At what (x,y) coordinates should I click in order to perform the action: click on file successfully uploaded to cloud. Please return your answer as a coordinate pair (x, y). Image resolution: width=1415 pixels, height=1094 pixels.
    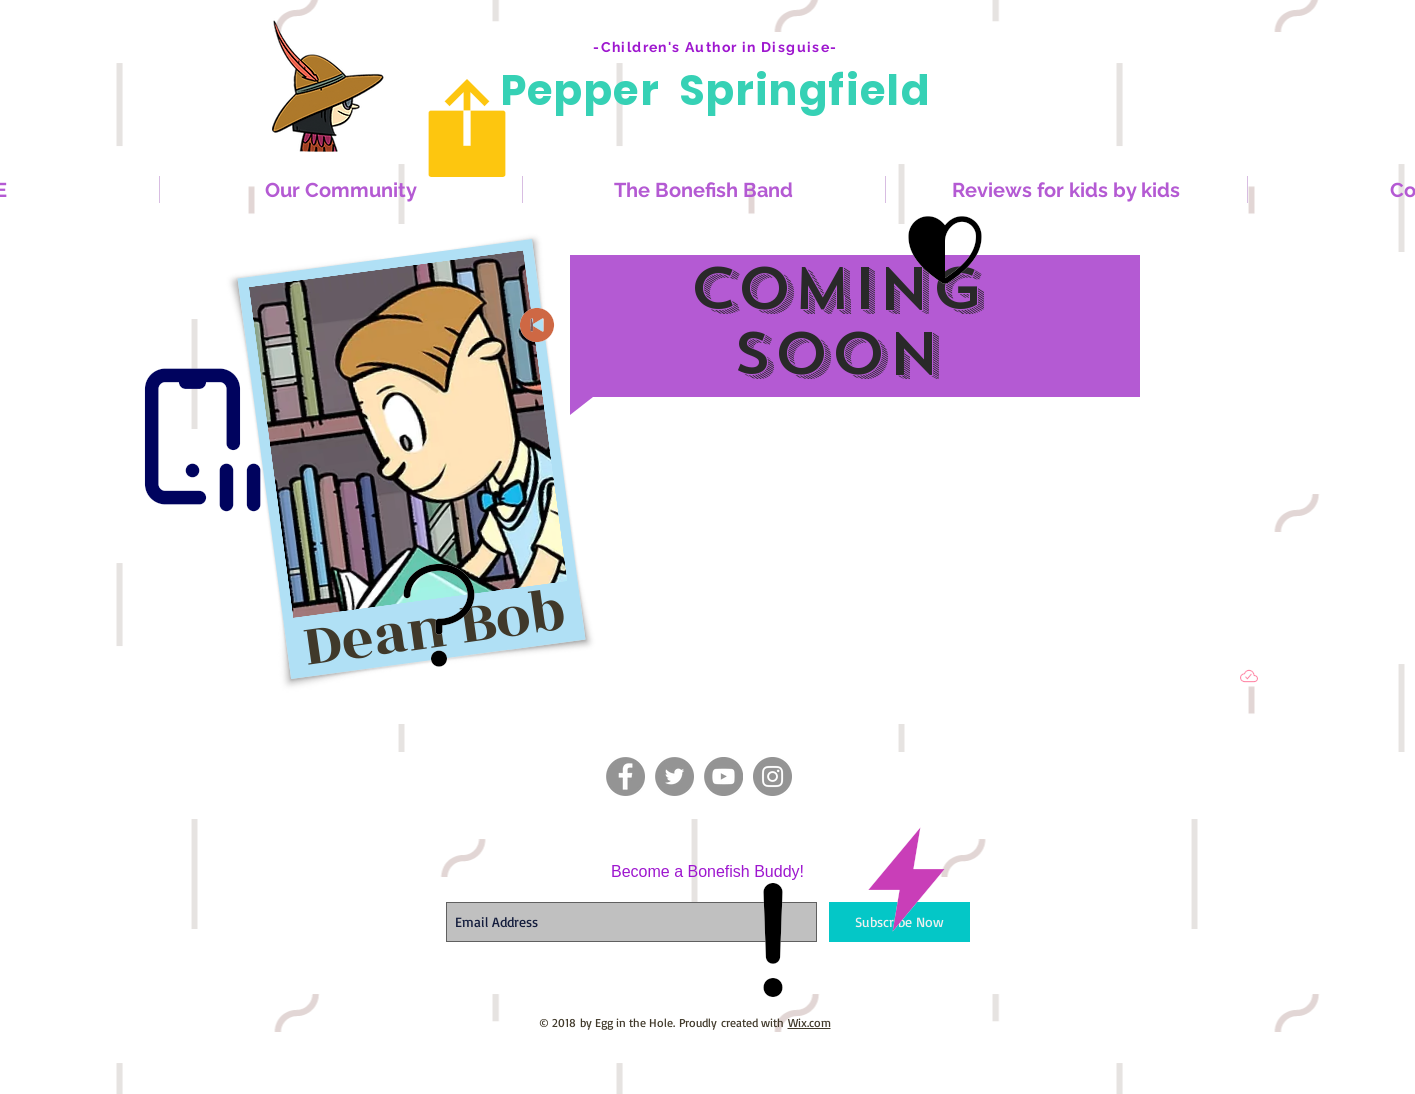
    Looking at the image, I should click on (1249, 676).